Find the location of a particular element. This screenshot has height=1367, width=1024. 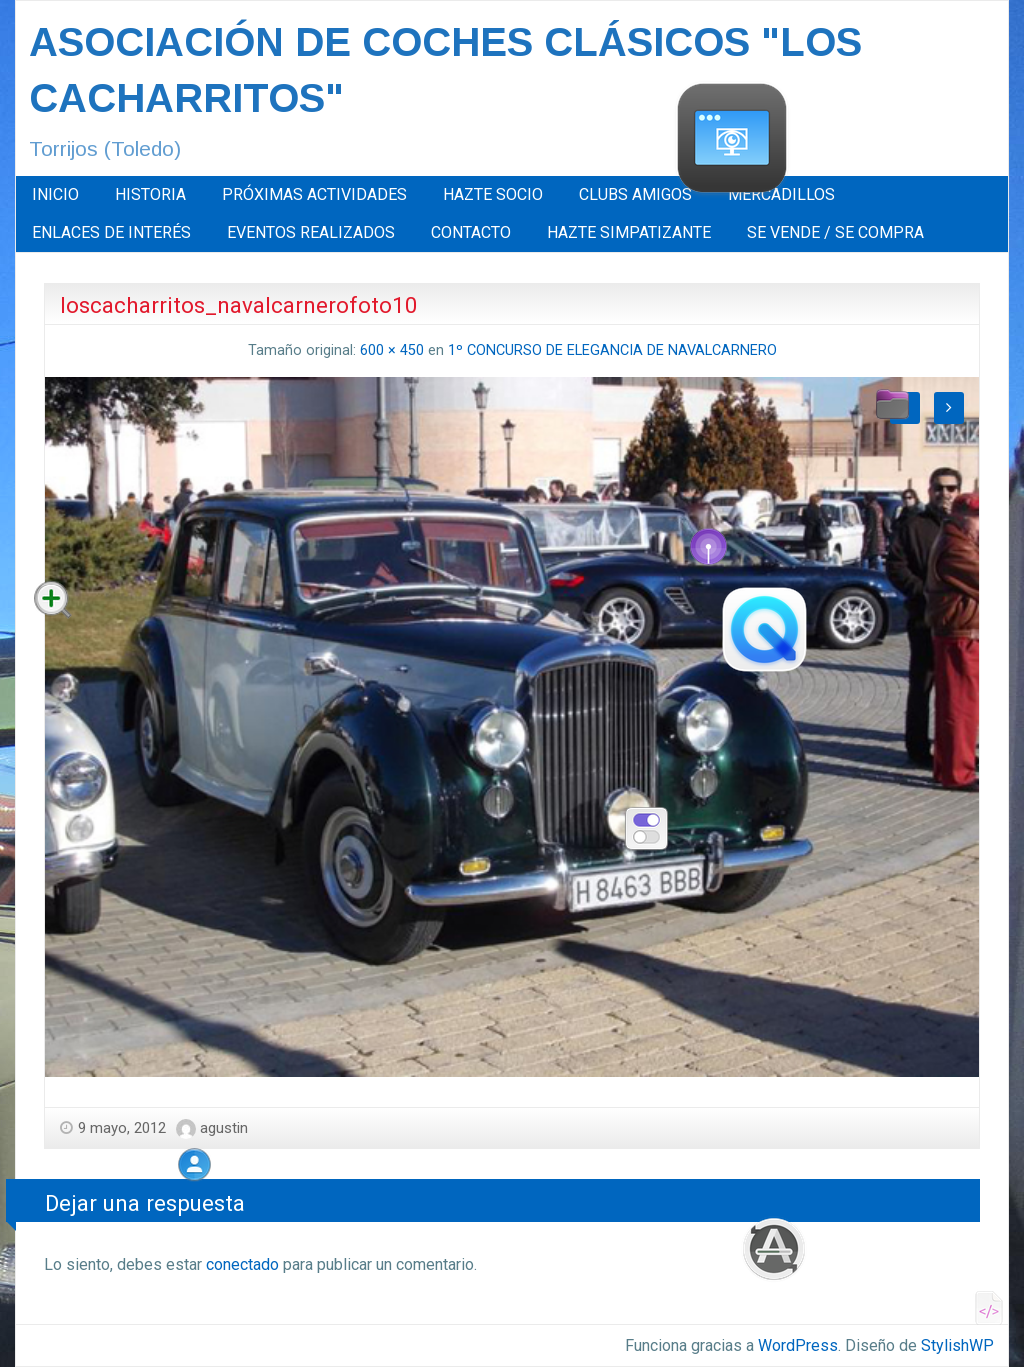

zoom in to view content closer is located at coordinates (53, 600).